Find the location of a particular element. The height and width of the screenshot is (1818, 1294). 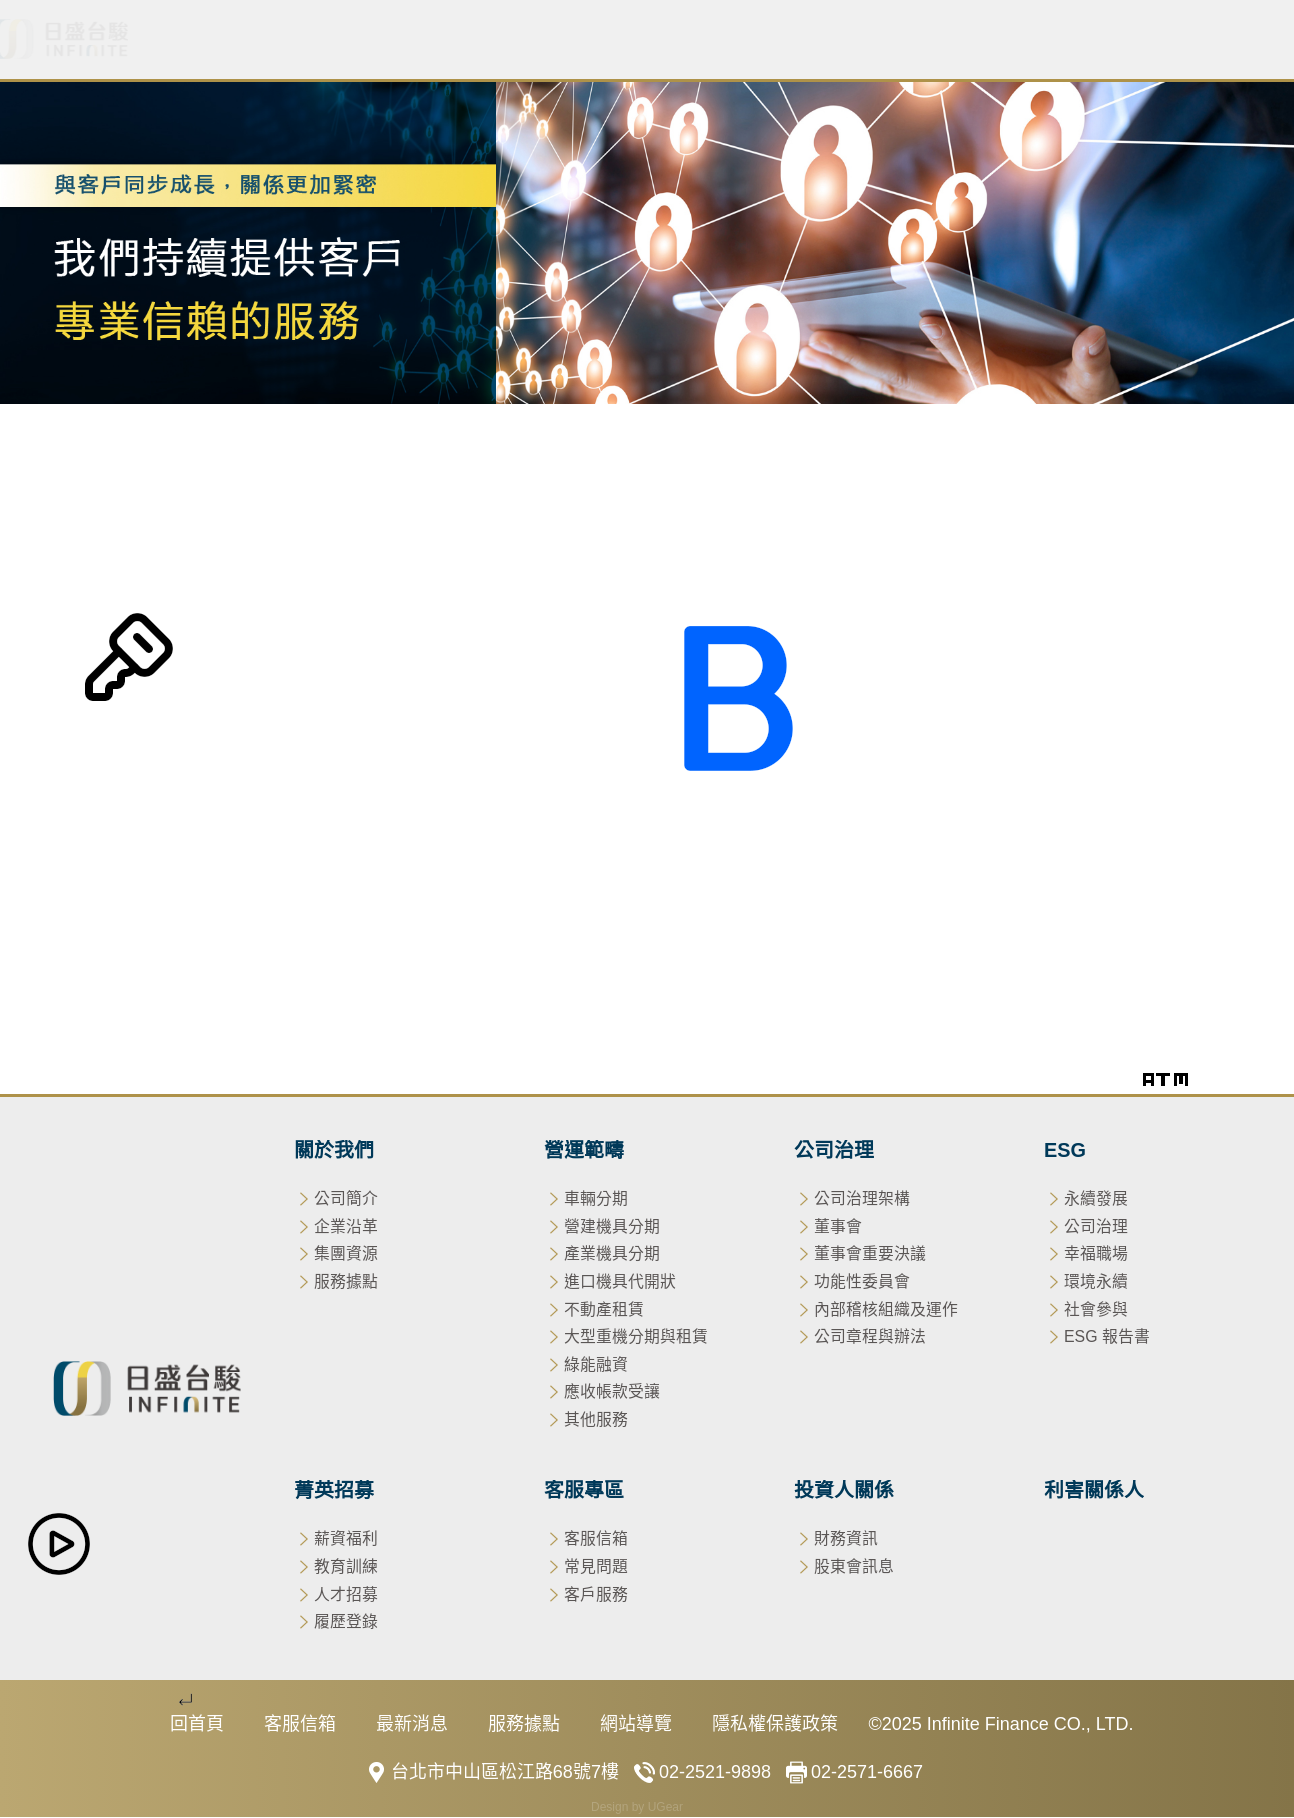

return to previous line or entry is located at coordinates (185, 1699).